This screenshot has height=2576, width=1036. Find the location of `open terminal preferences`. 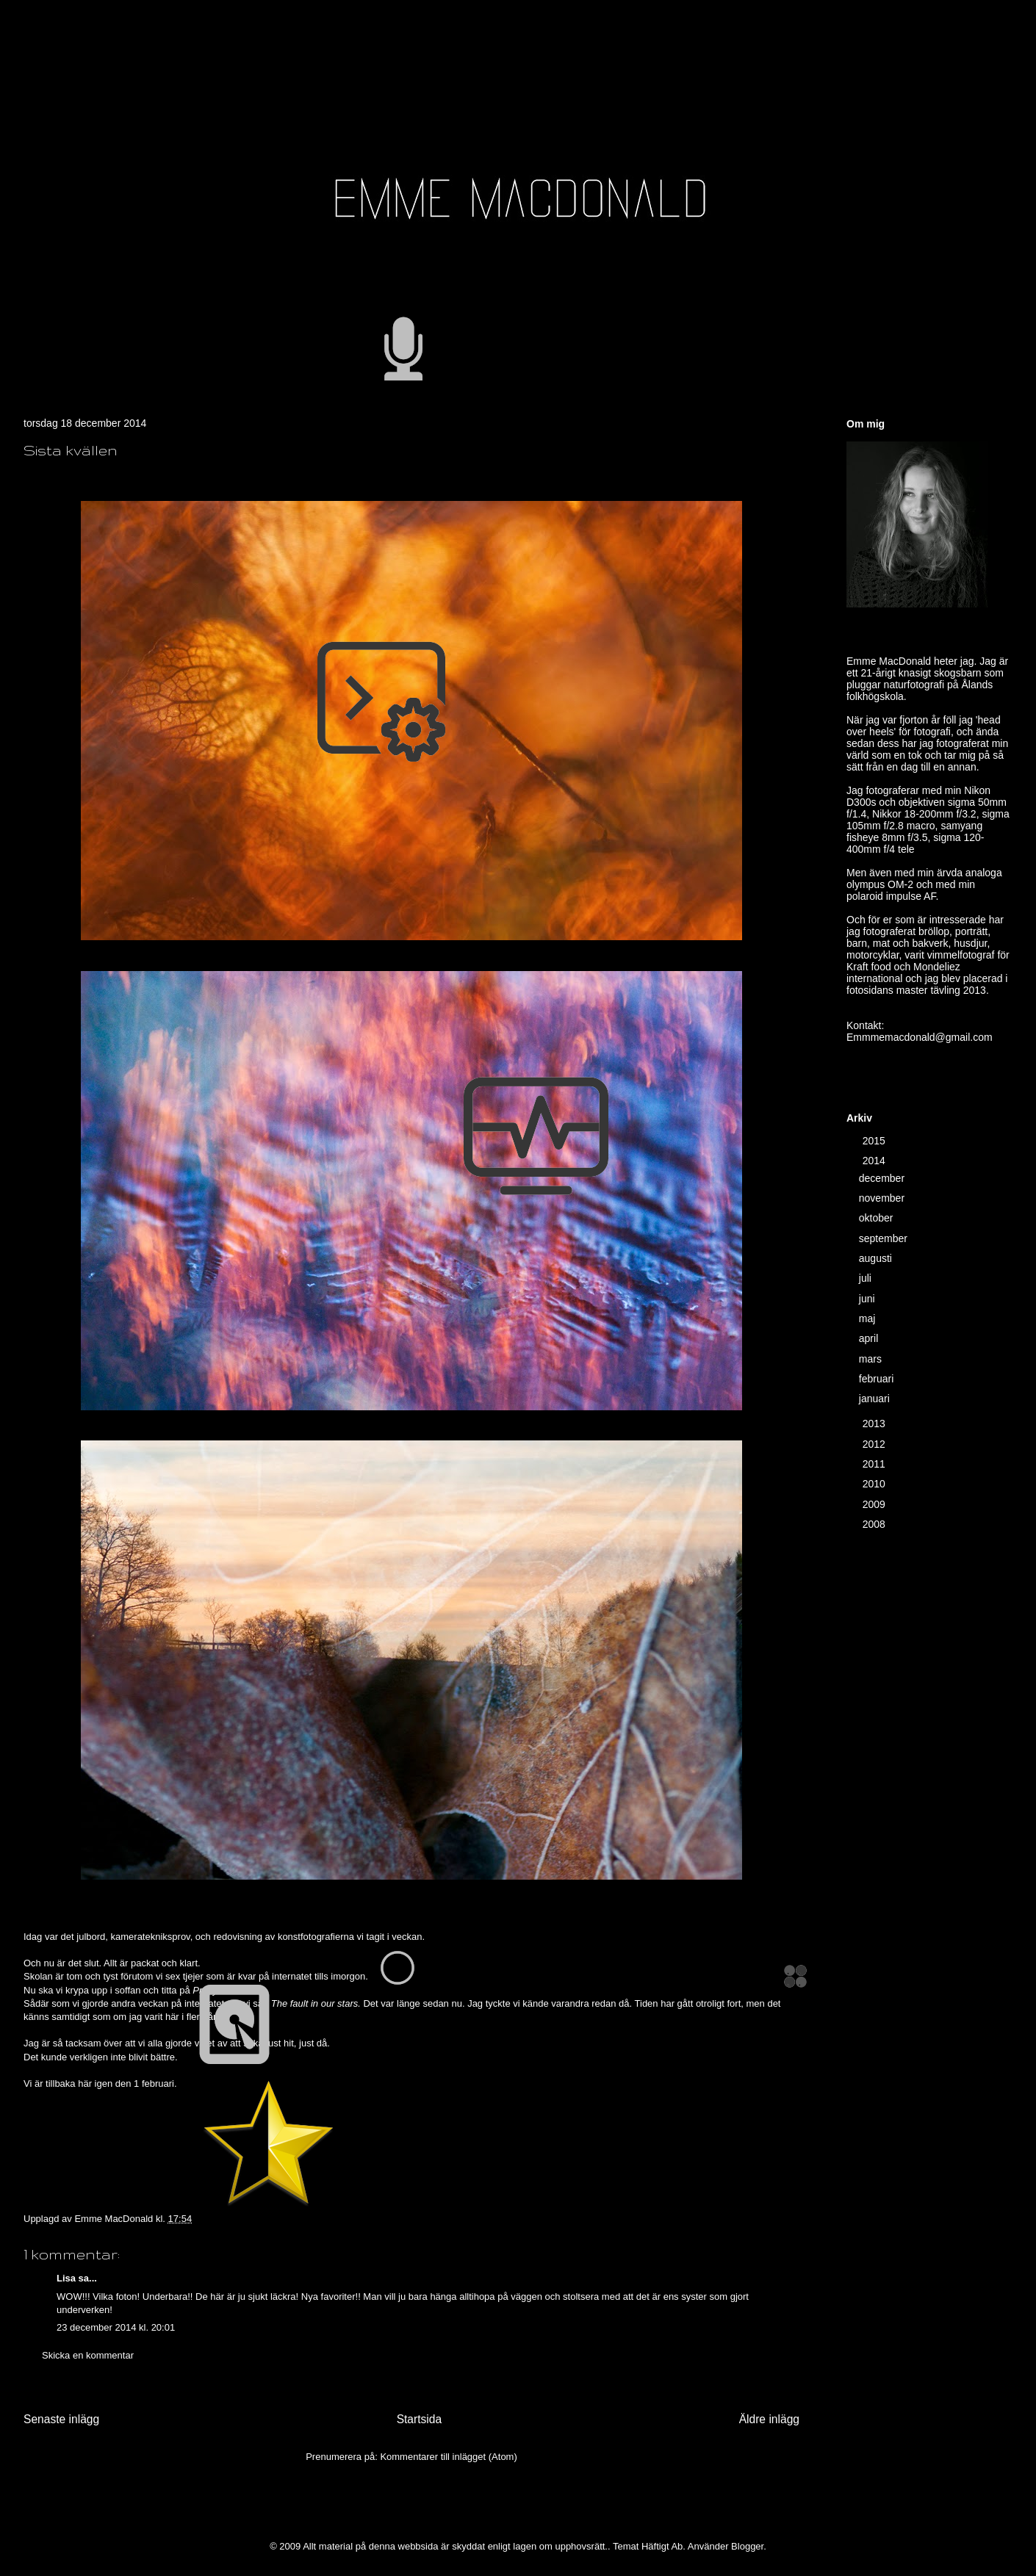

open terminal preferences is located at coordinates (381, 698).